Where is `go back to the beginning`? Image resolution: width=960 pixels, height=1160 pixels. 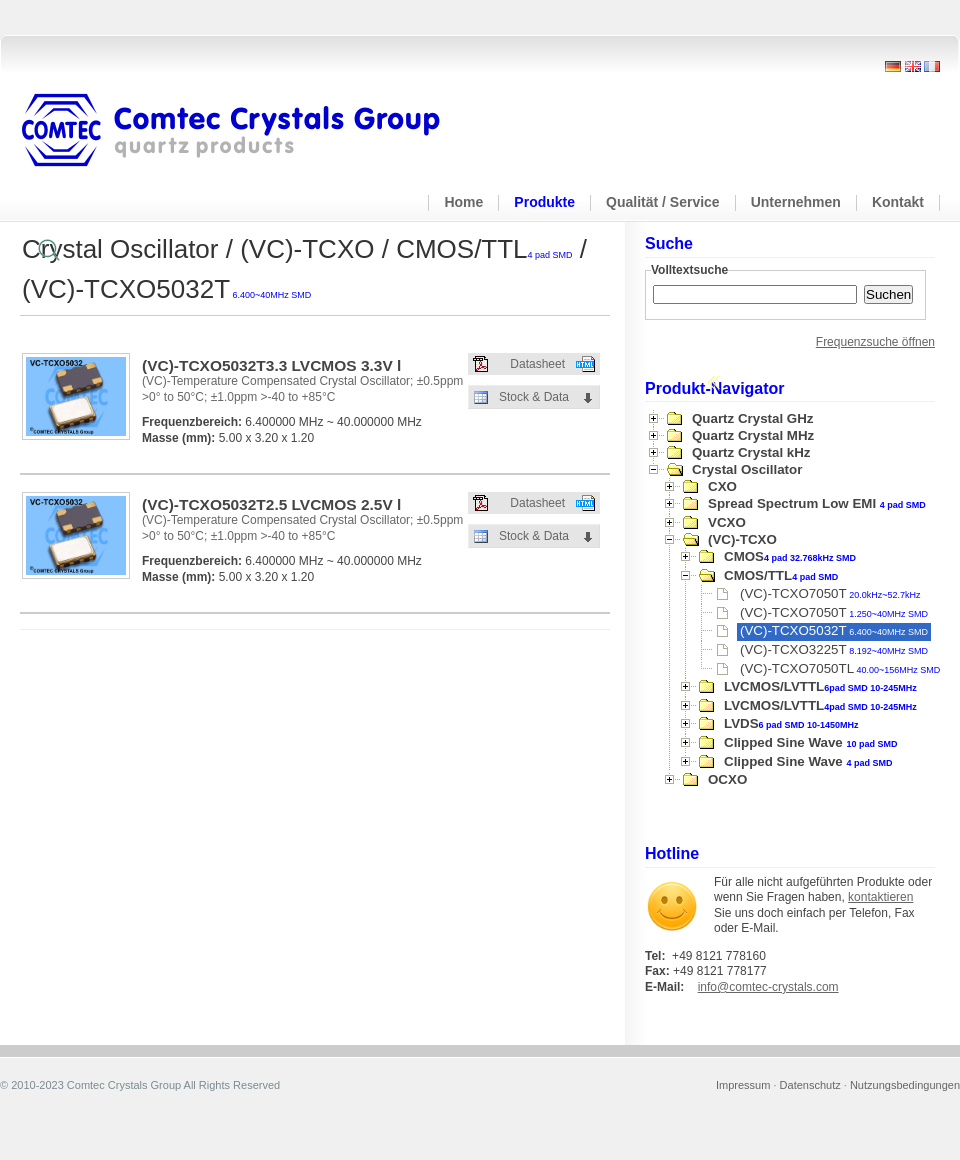
go back to the beginning is located at coordinates (713, 382).